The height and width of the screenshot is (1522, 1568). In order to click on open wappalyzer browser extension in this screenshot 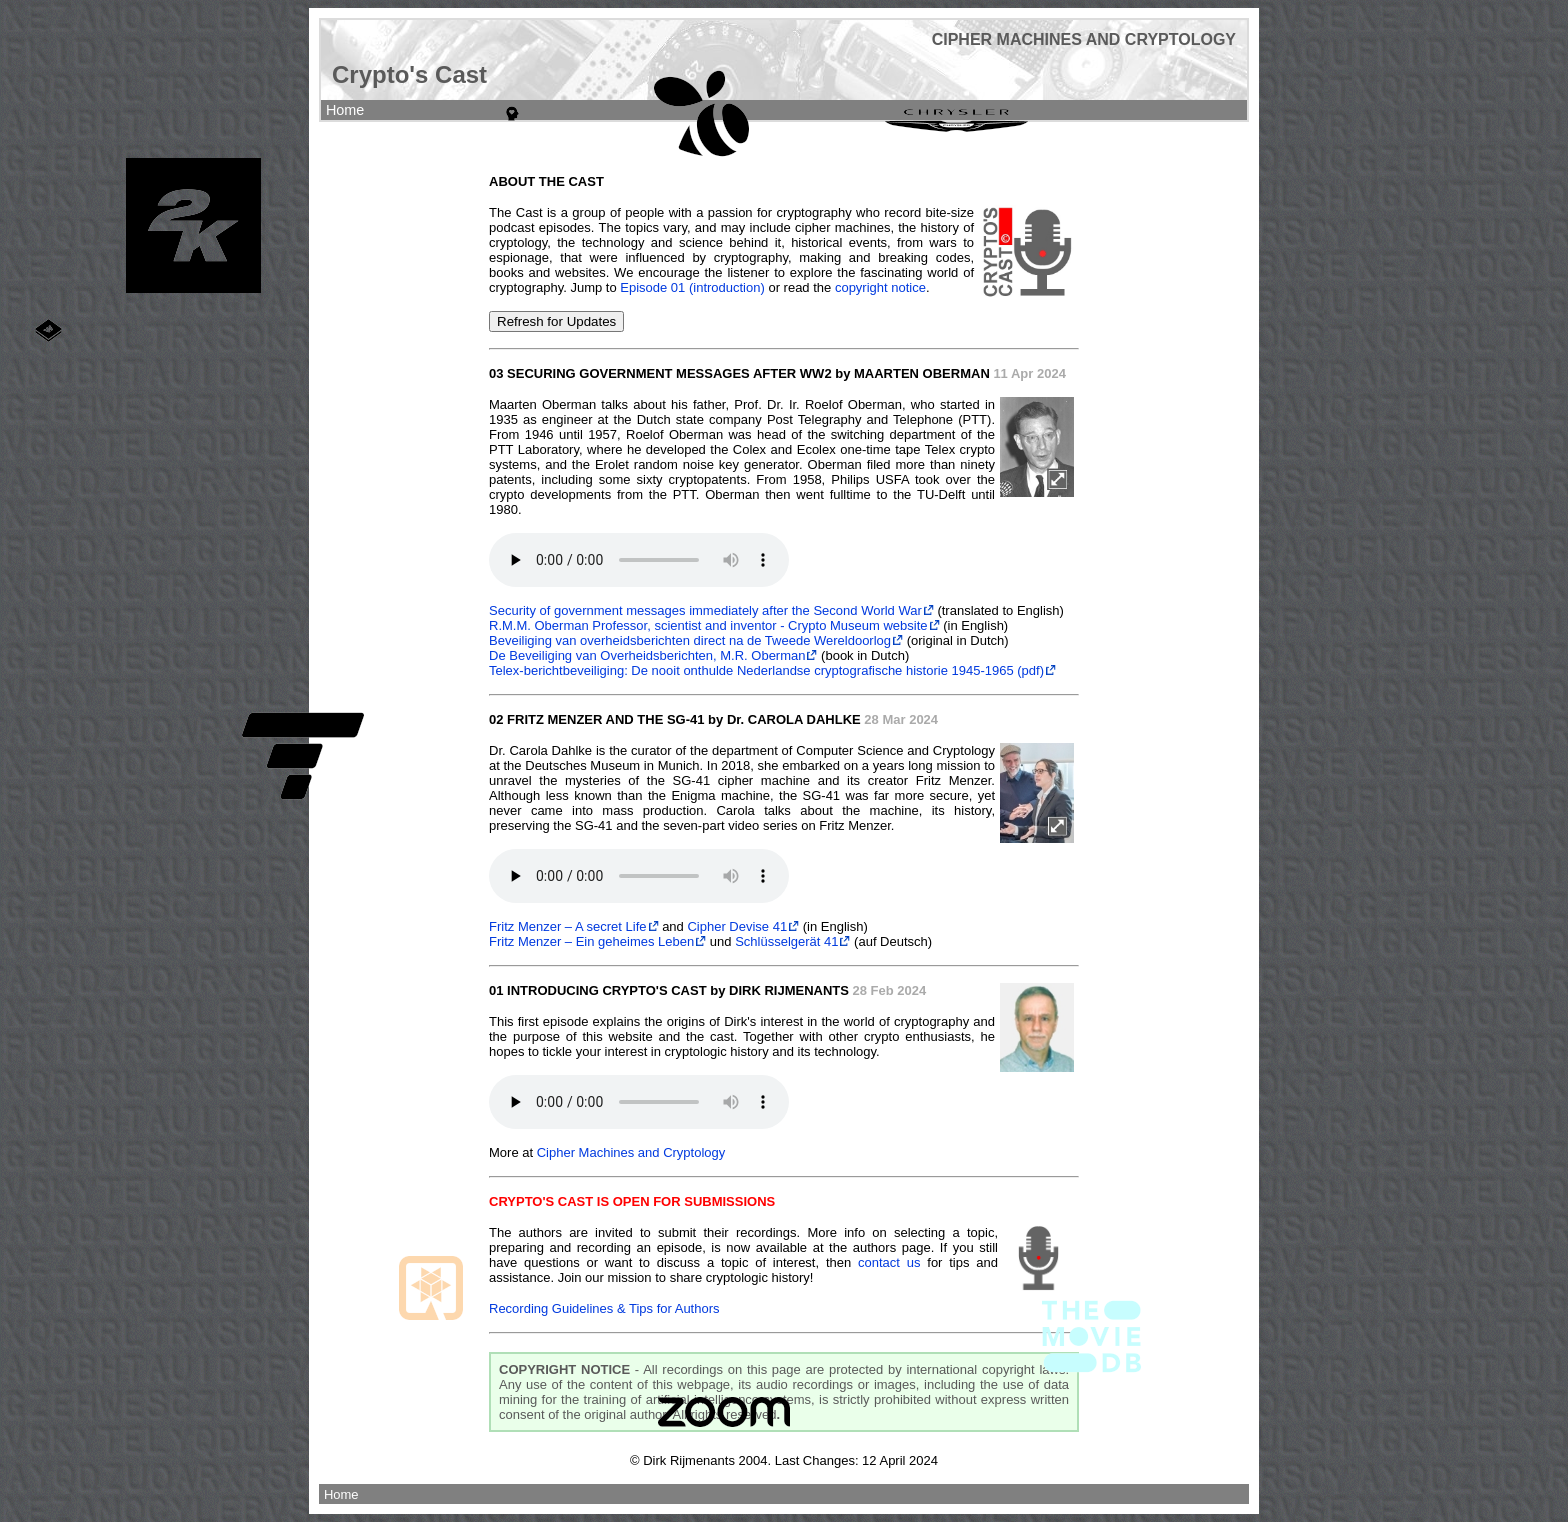, I will do `click(48, 330)`.